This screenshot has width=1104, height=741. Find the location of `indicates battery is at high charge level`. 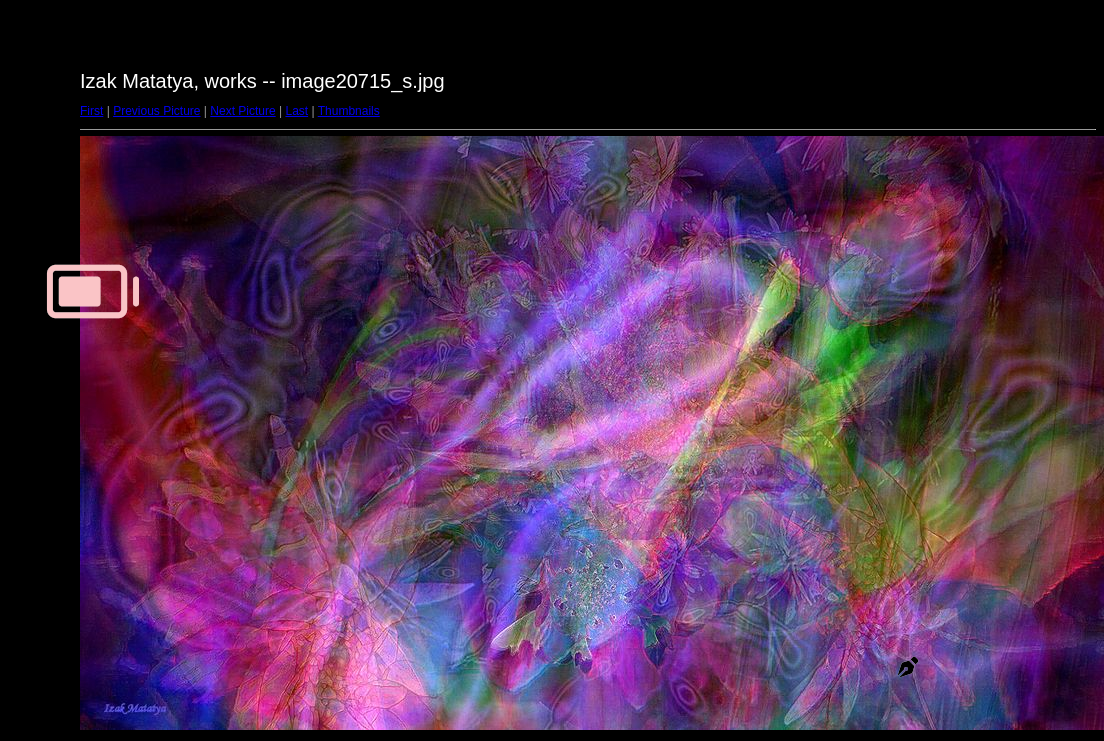

indicates battery is at high charge level is located at coordinates (91, 291).